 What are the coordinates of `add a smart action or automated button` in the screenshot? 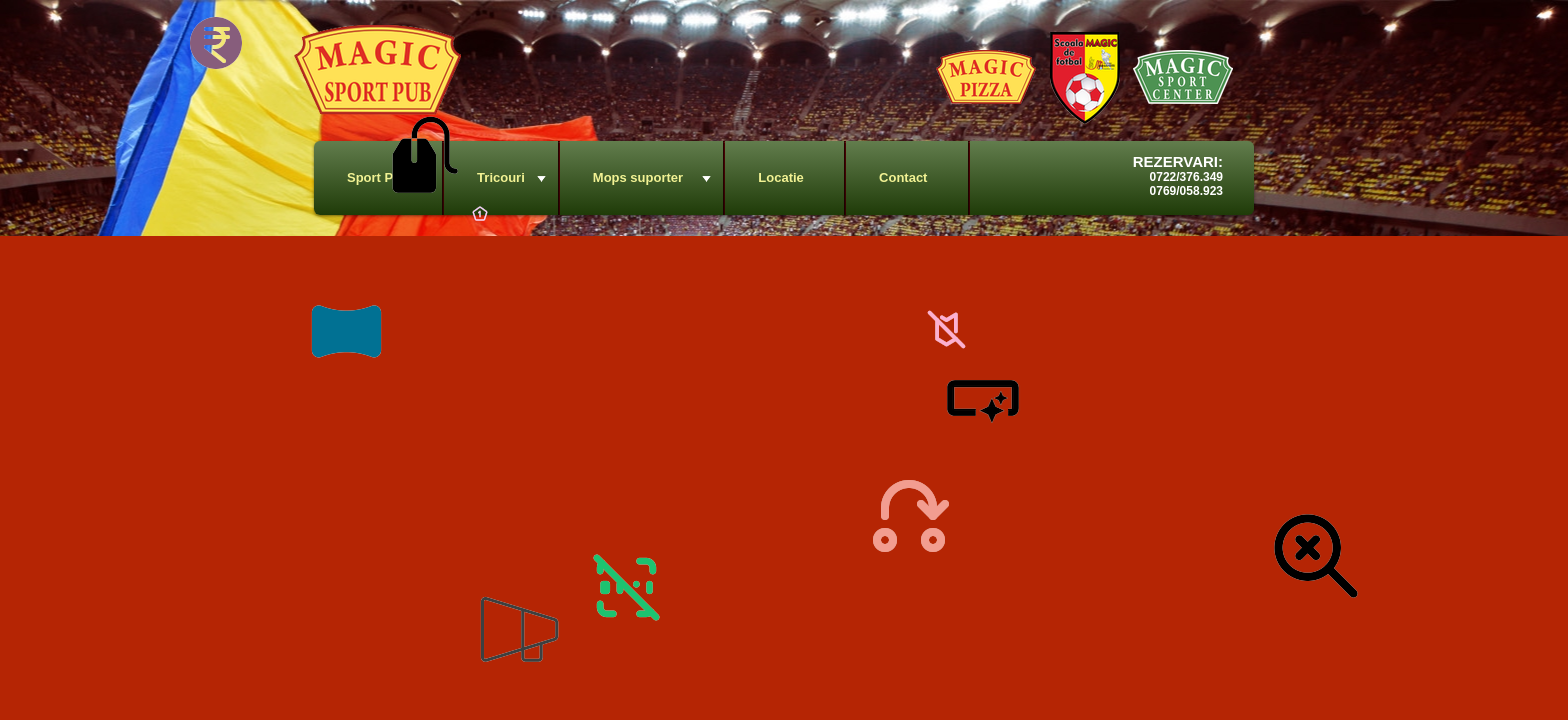 It's located at (983, 398).